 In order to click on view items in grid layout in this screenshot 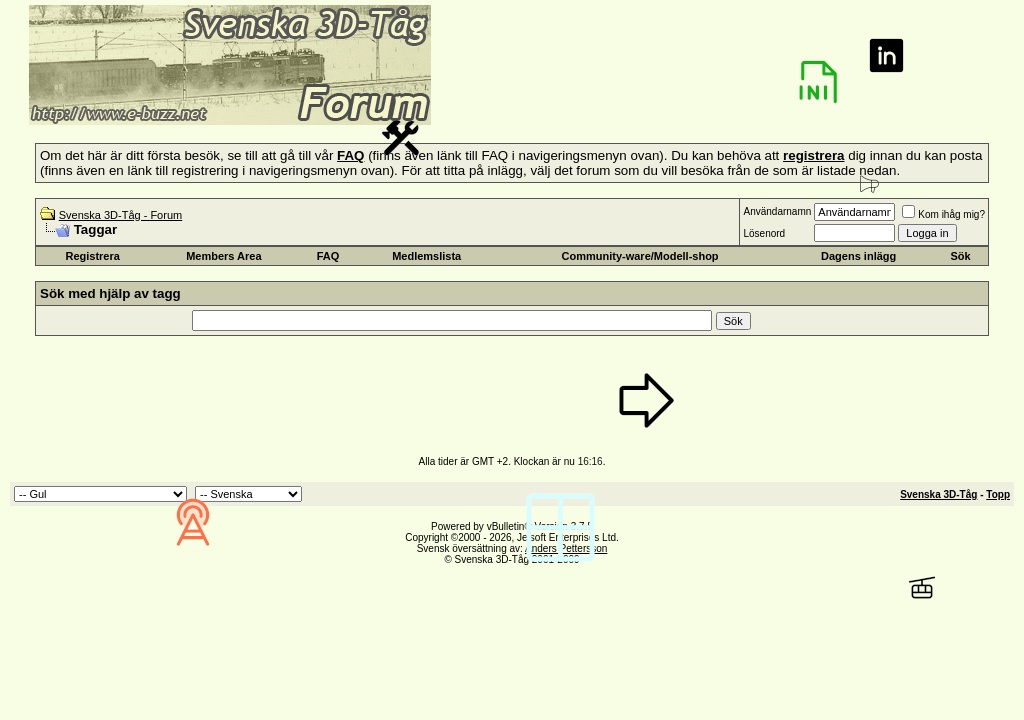, I will do `click(560, 527)`.